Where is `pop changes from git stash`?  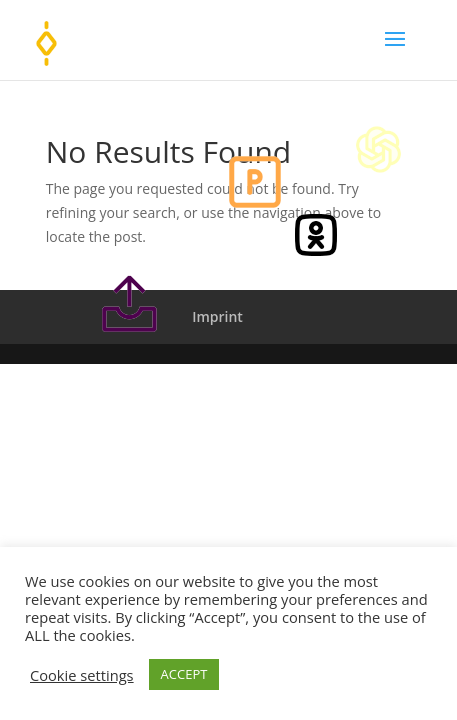
pop changes from git stash is located at coordinates (131, 302).